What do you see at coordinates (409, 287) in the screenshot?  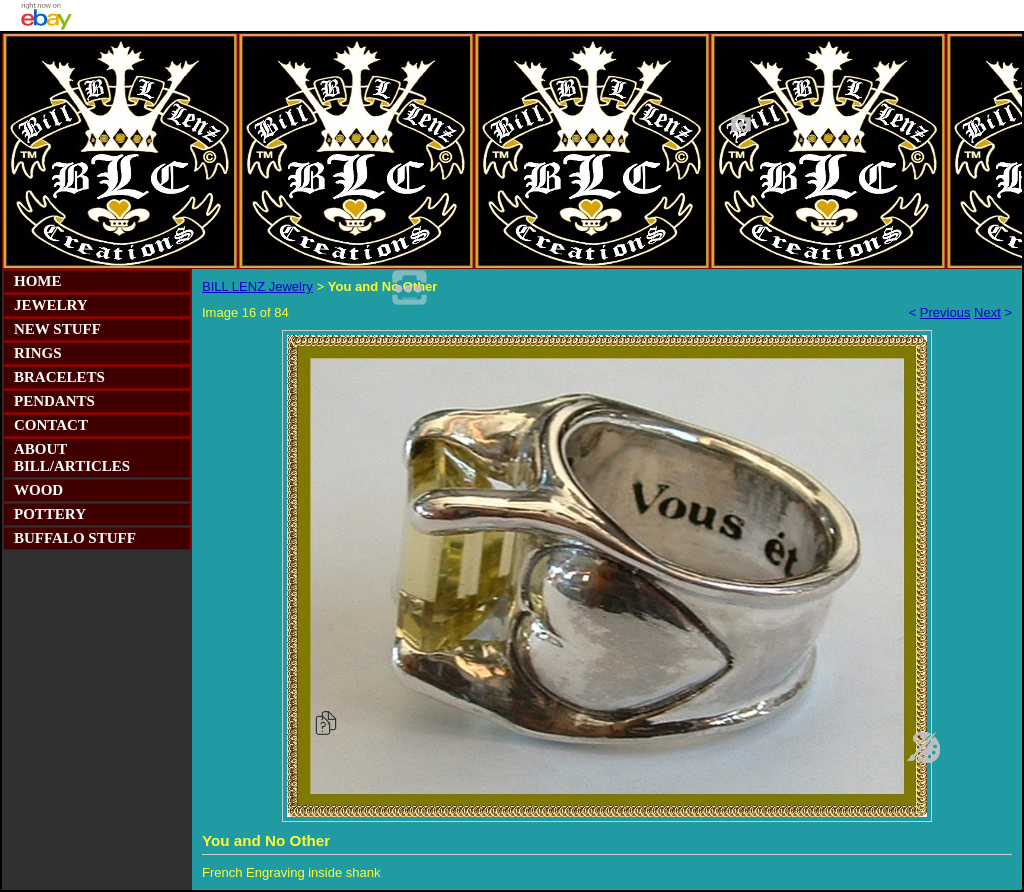 I see `indicates wired network connection in progress` at bounding box center [409, 287].